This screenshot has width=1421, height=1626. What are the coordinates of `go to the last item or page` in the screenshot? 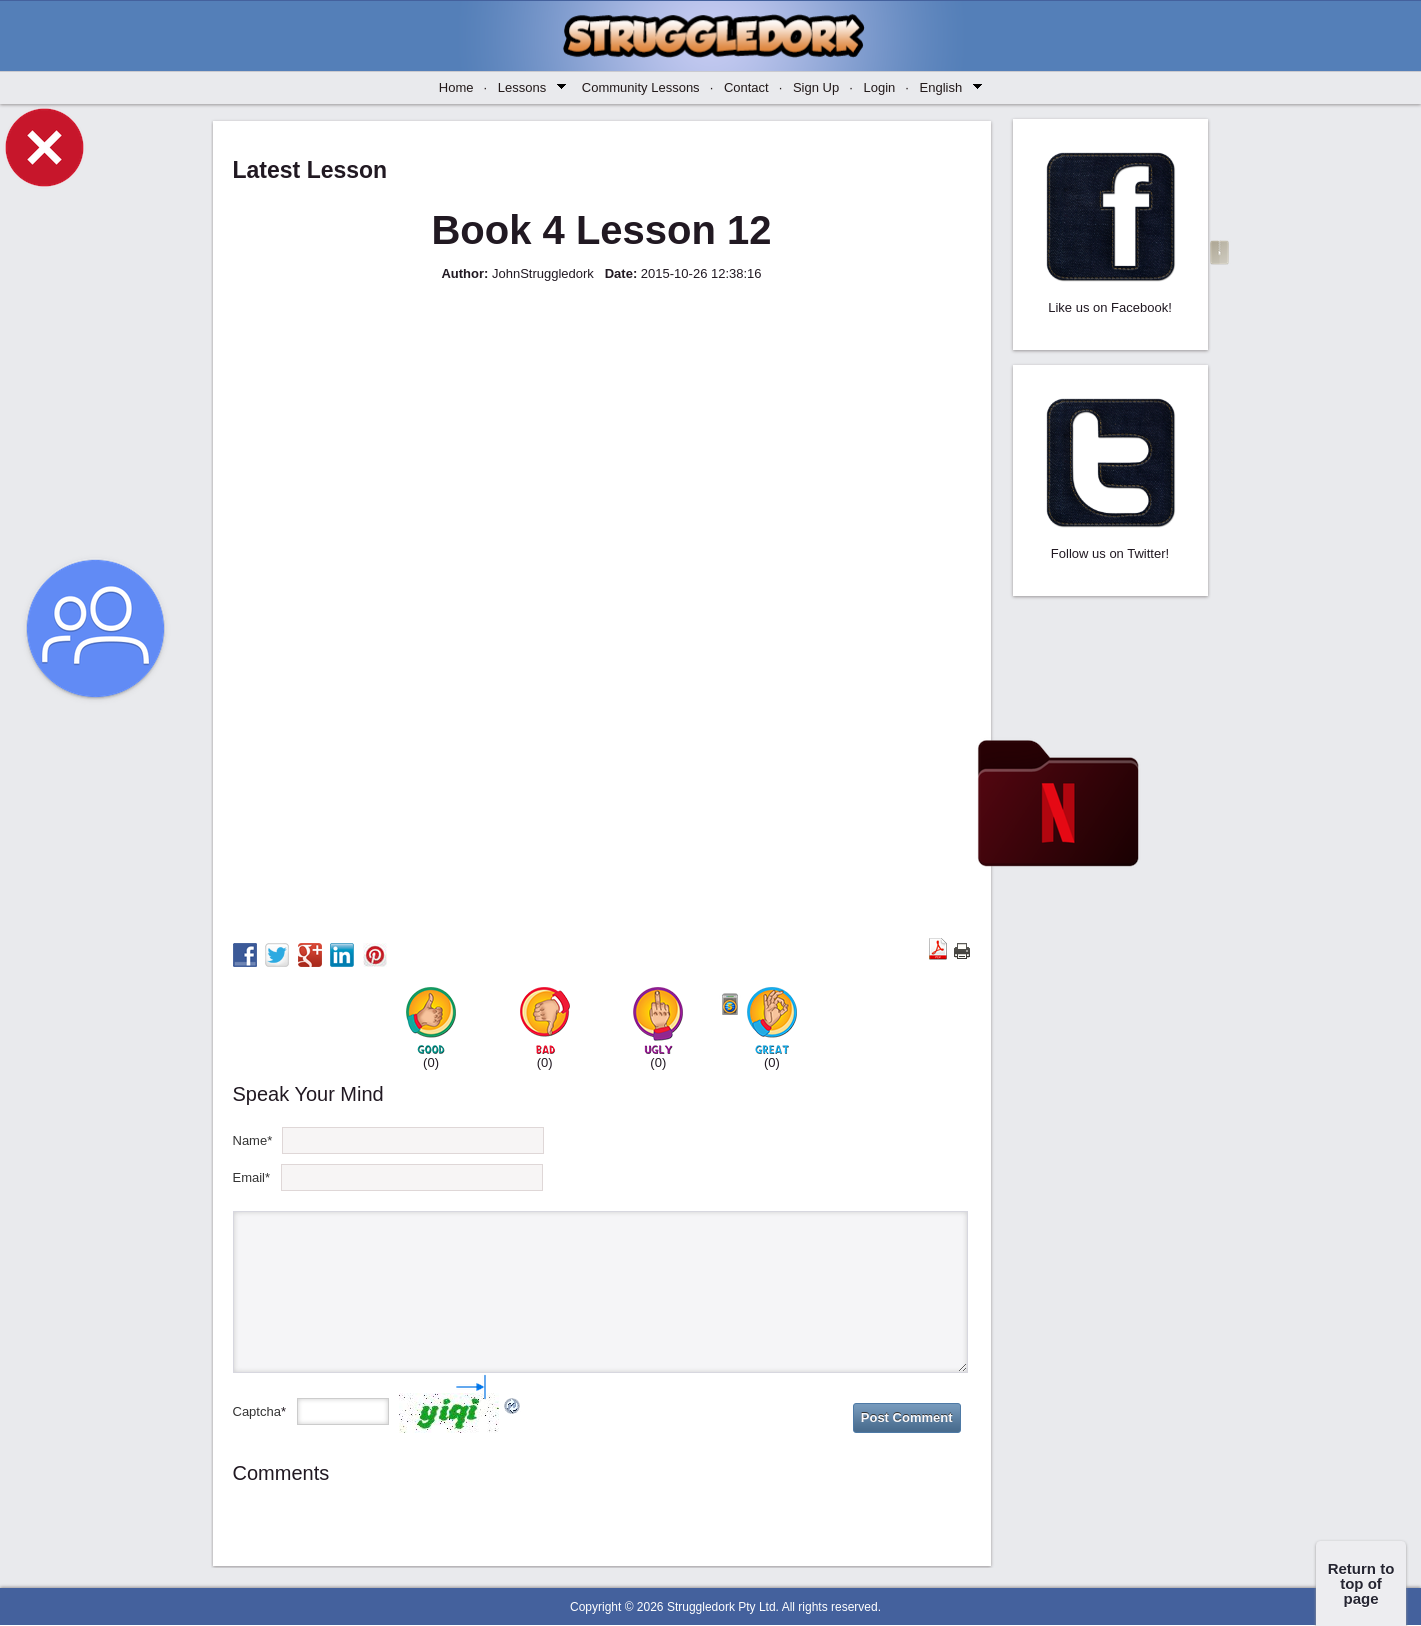 It's located at (471, 1387).